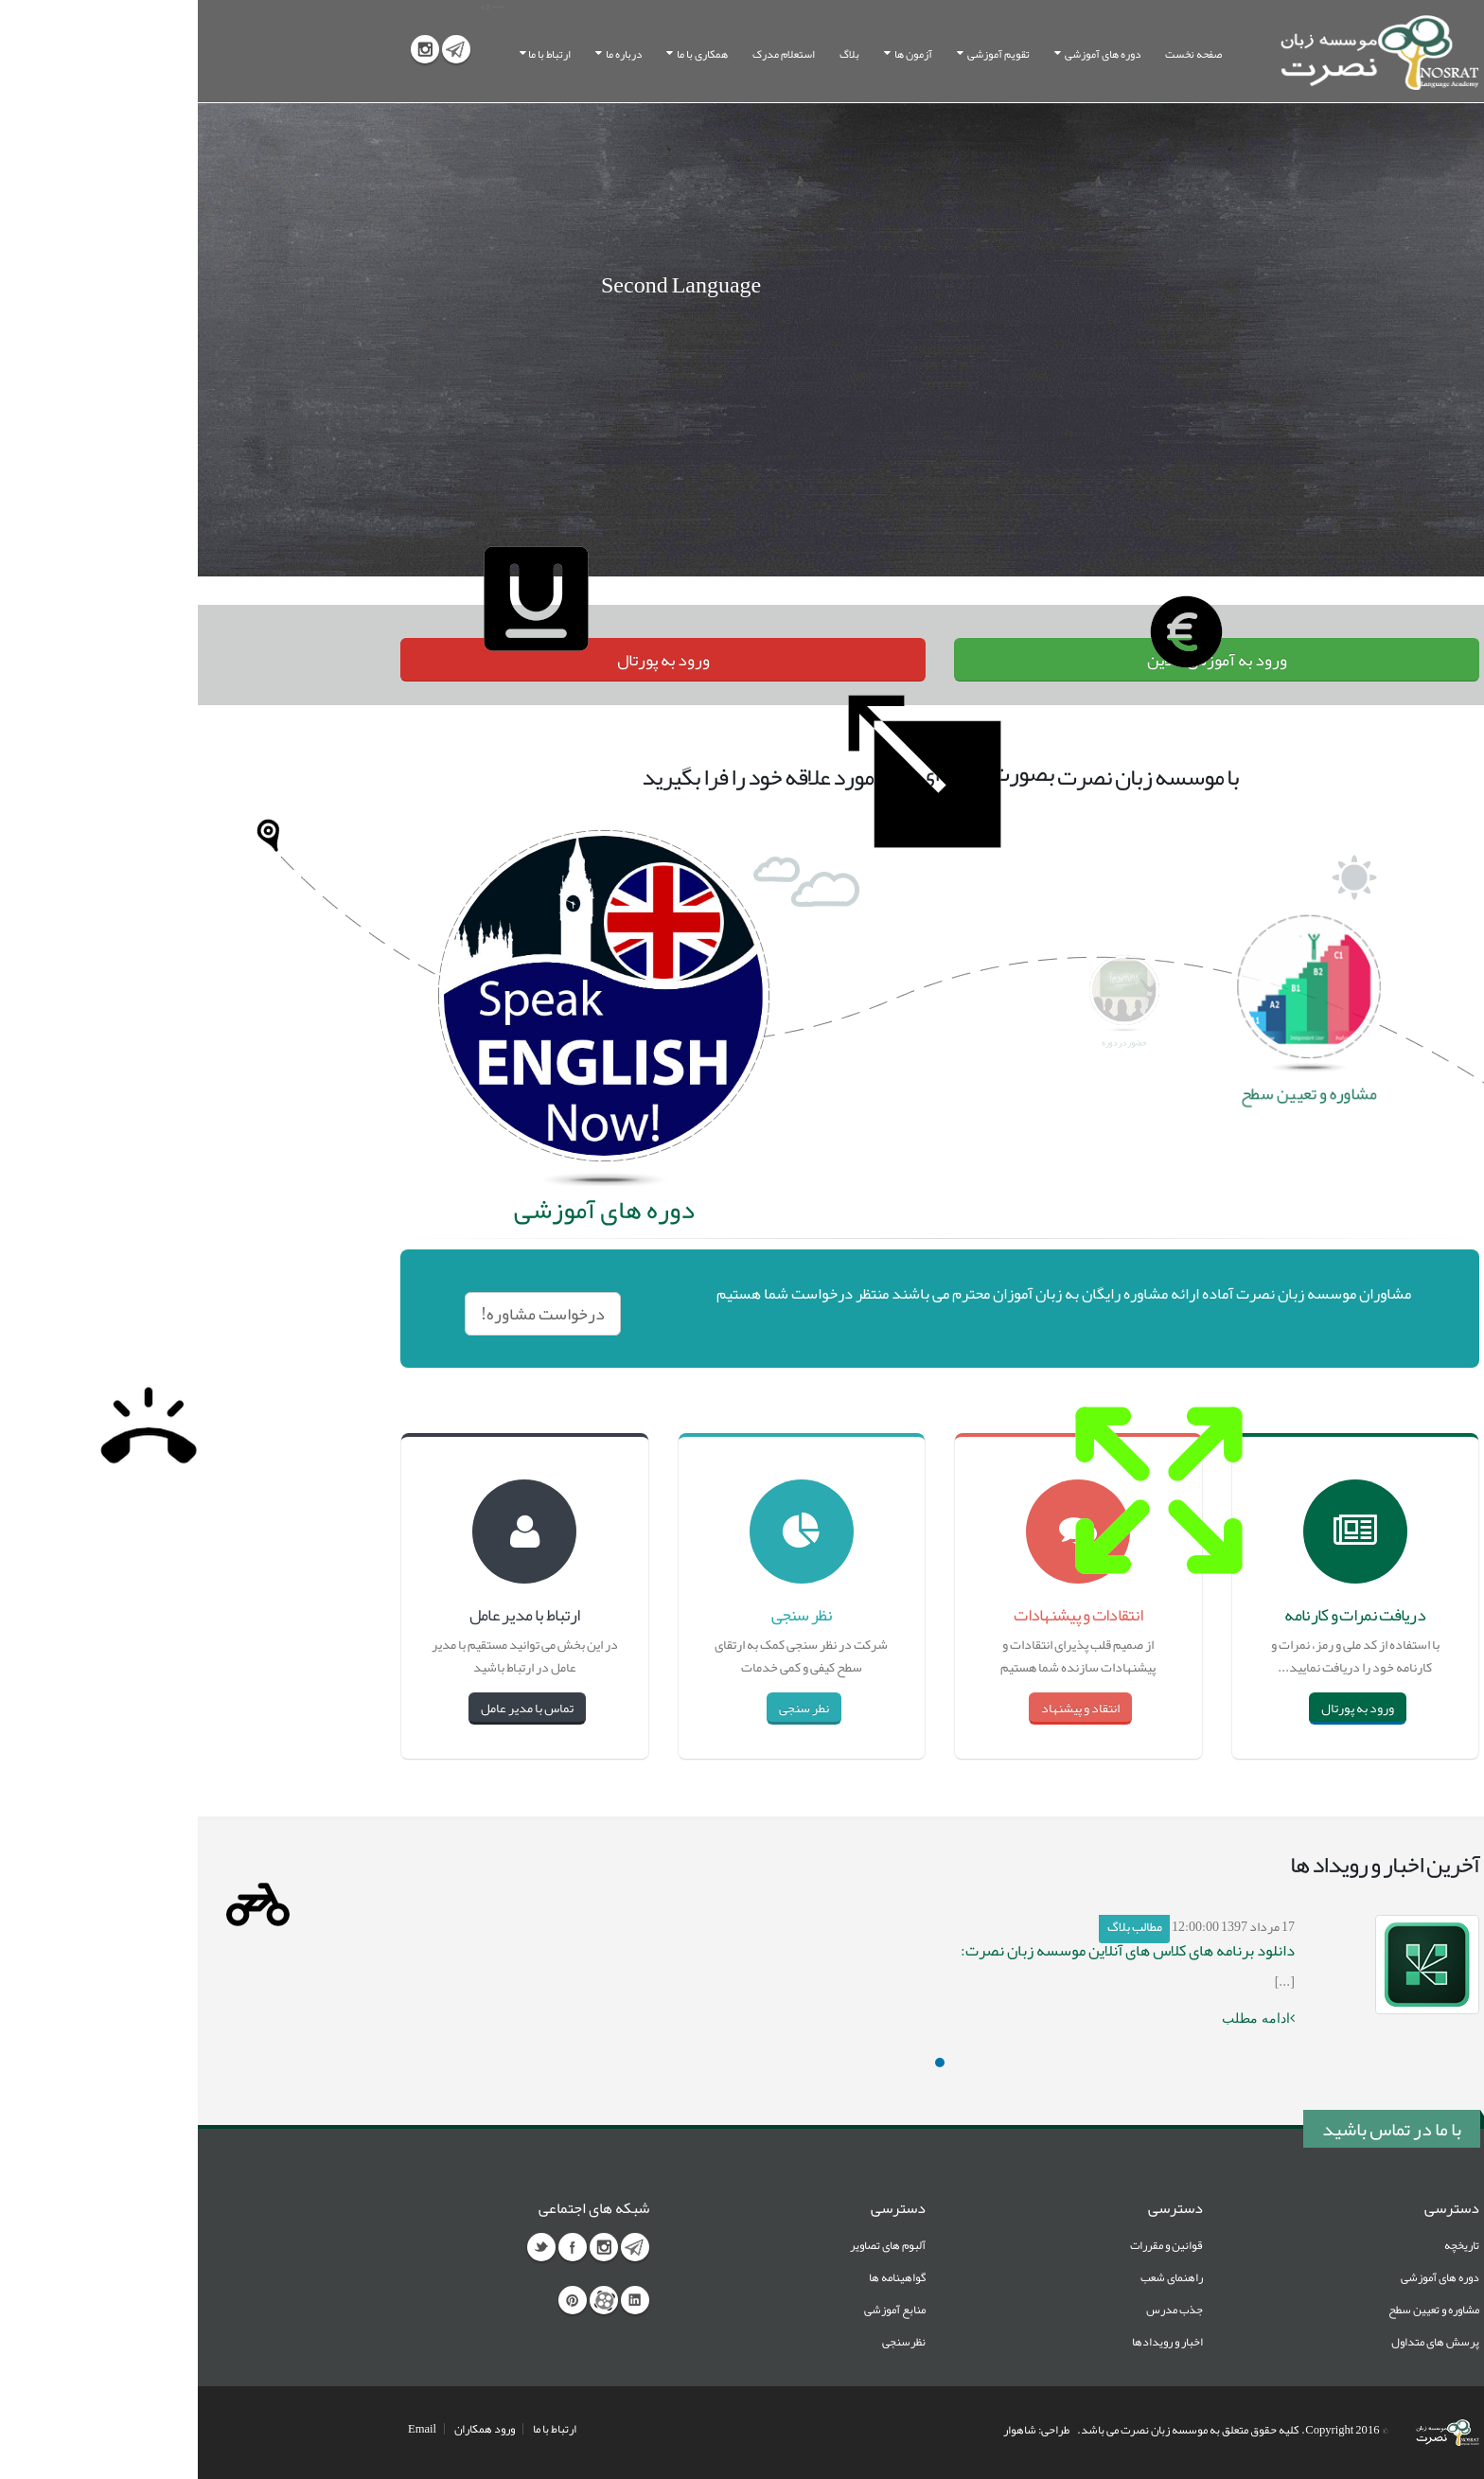 Image resolution: width=1484 pixels, height=2479 pixels. What do you see at coordinates (149, 1427) in the screenshot?
I see `incoming call alert` at bounding box center [149, 1427].